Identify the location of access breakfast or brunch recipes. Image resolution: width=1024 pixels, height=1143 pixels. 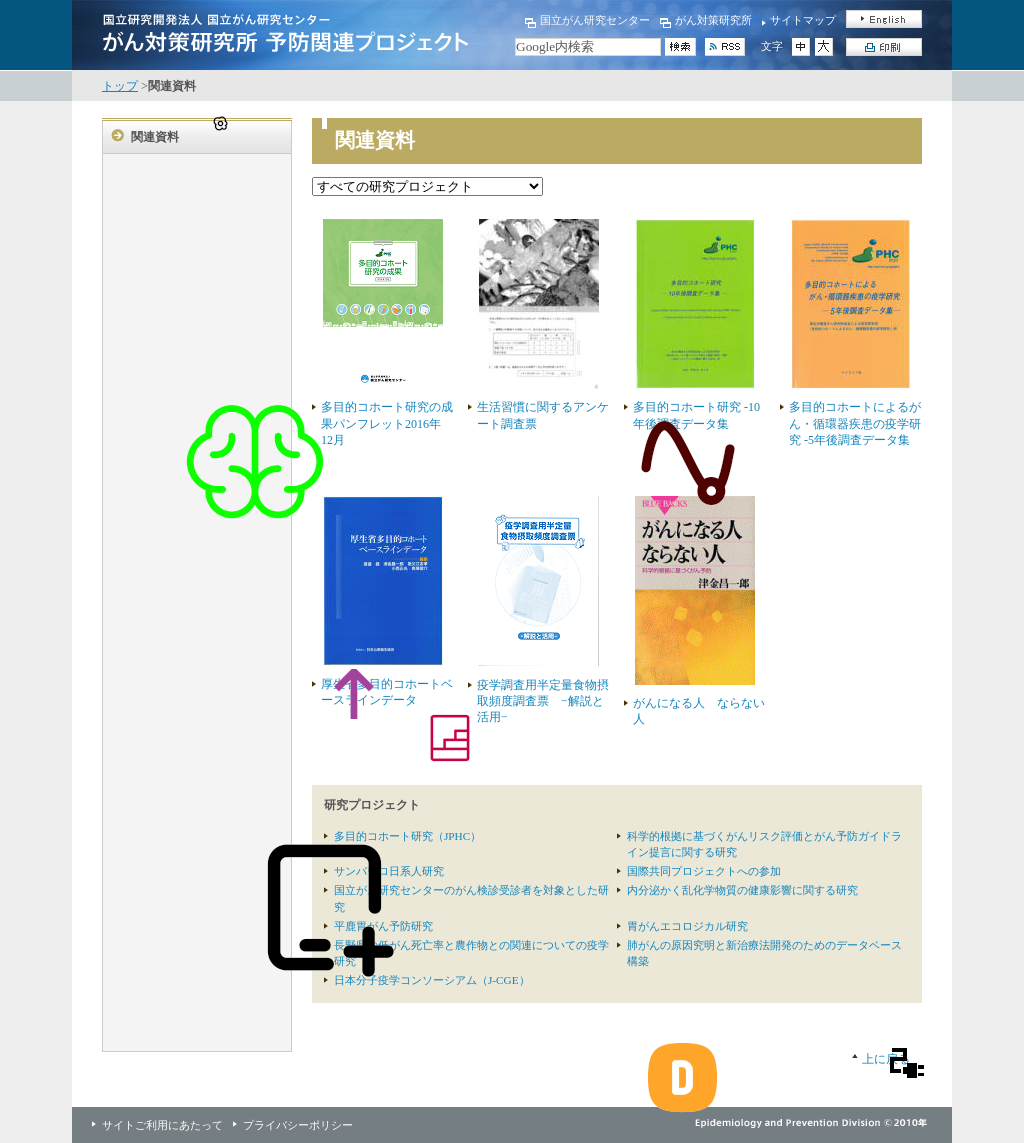
(220, 123).